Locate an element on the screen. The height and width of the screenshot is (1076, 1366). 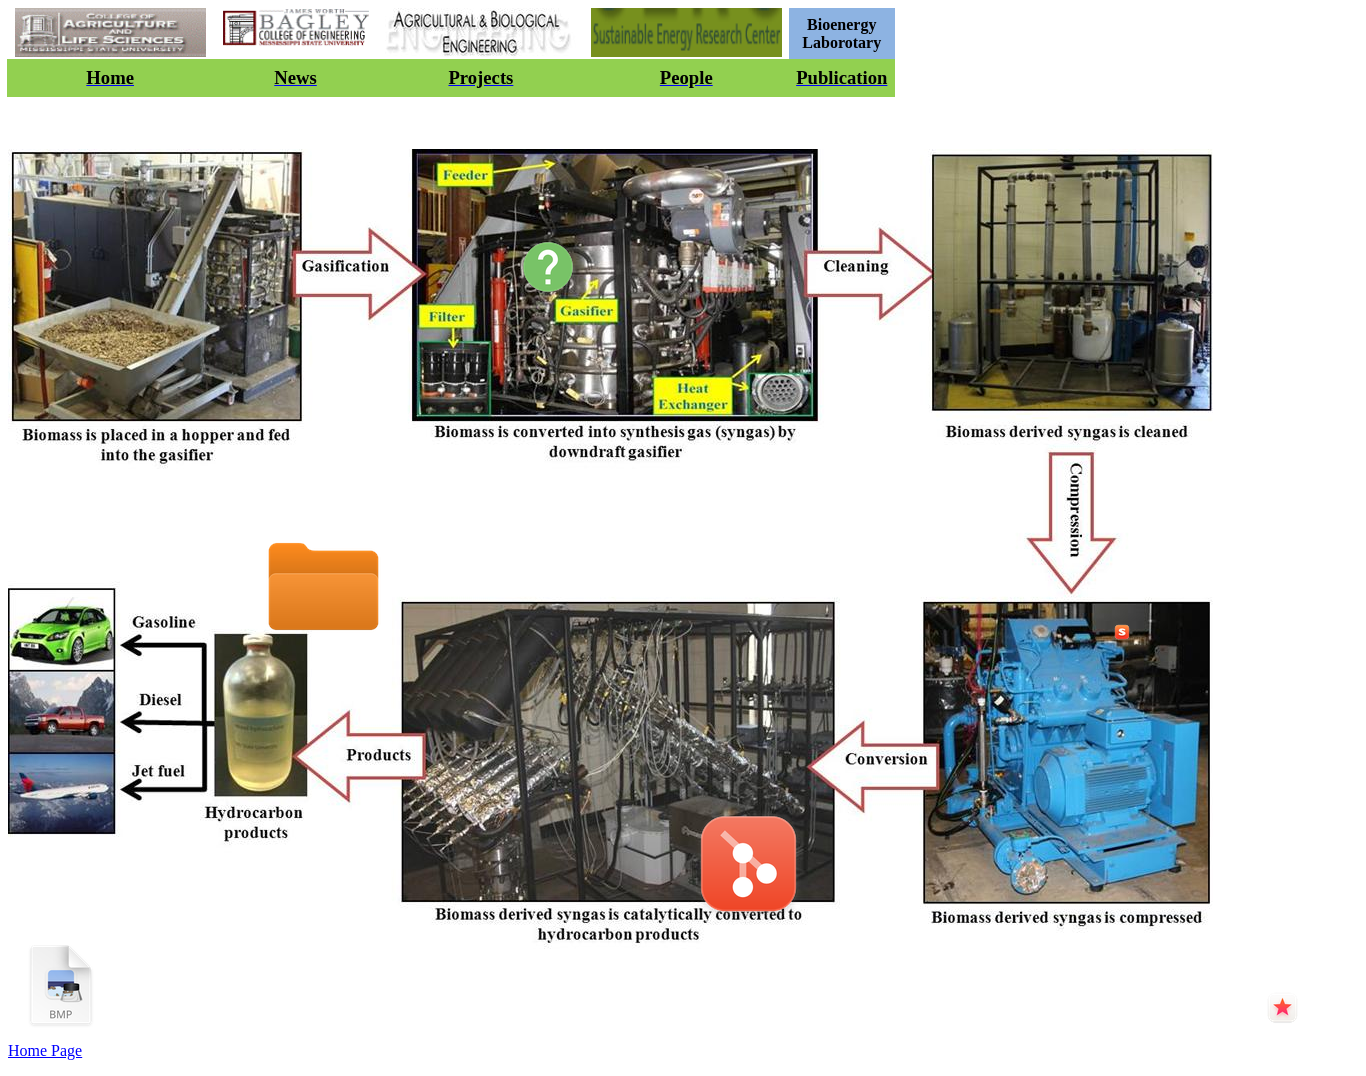
open folder containing files is located at coordinates (323, 586).